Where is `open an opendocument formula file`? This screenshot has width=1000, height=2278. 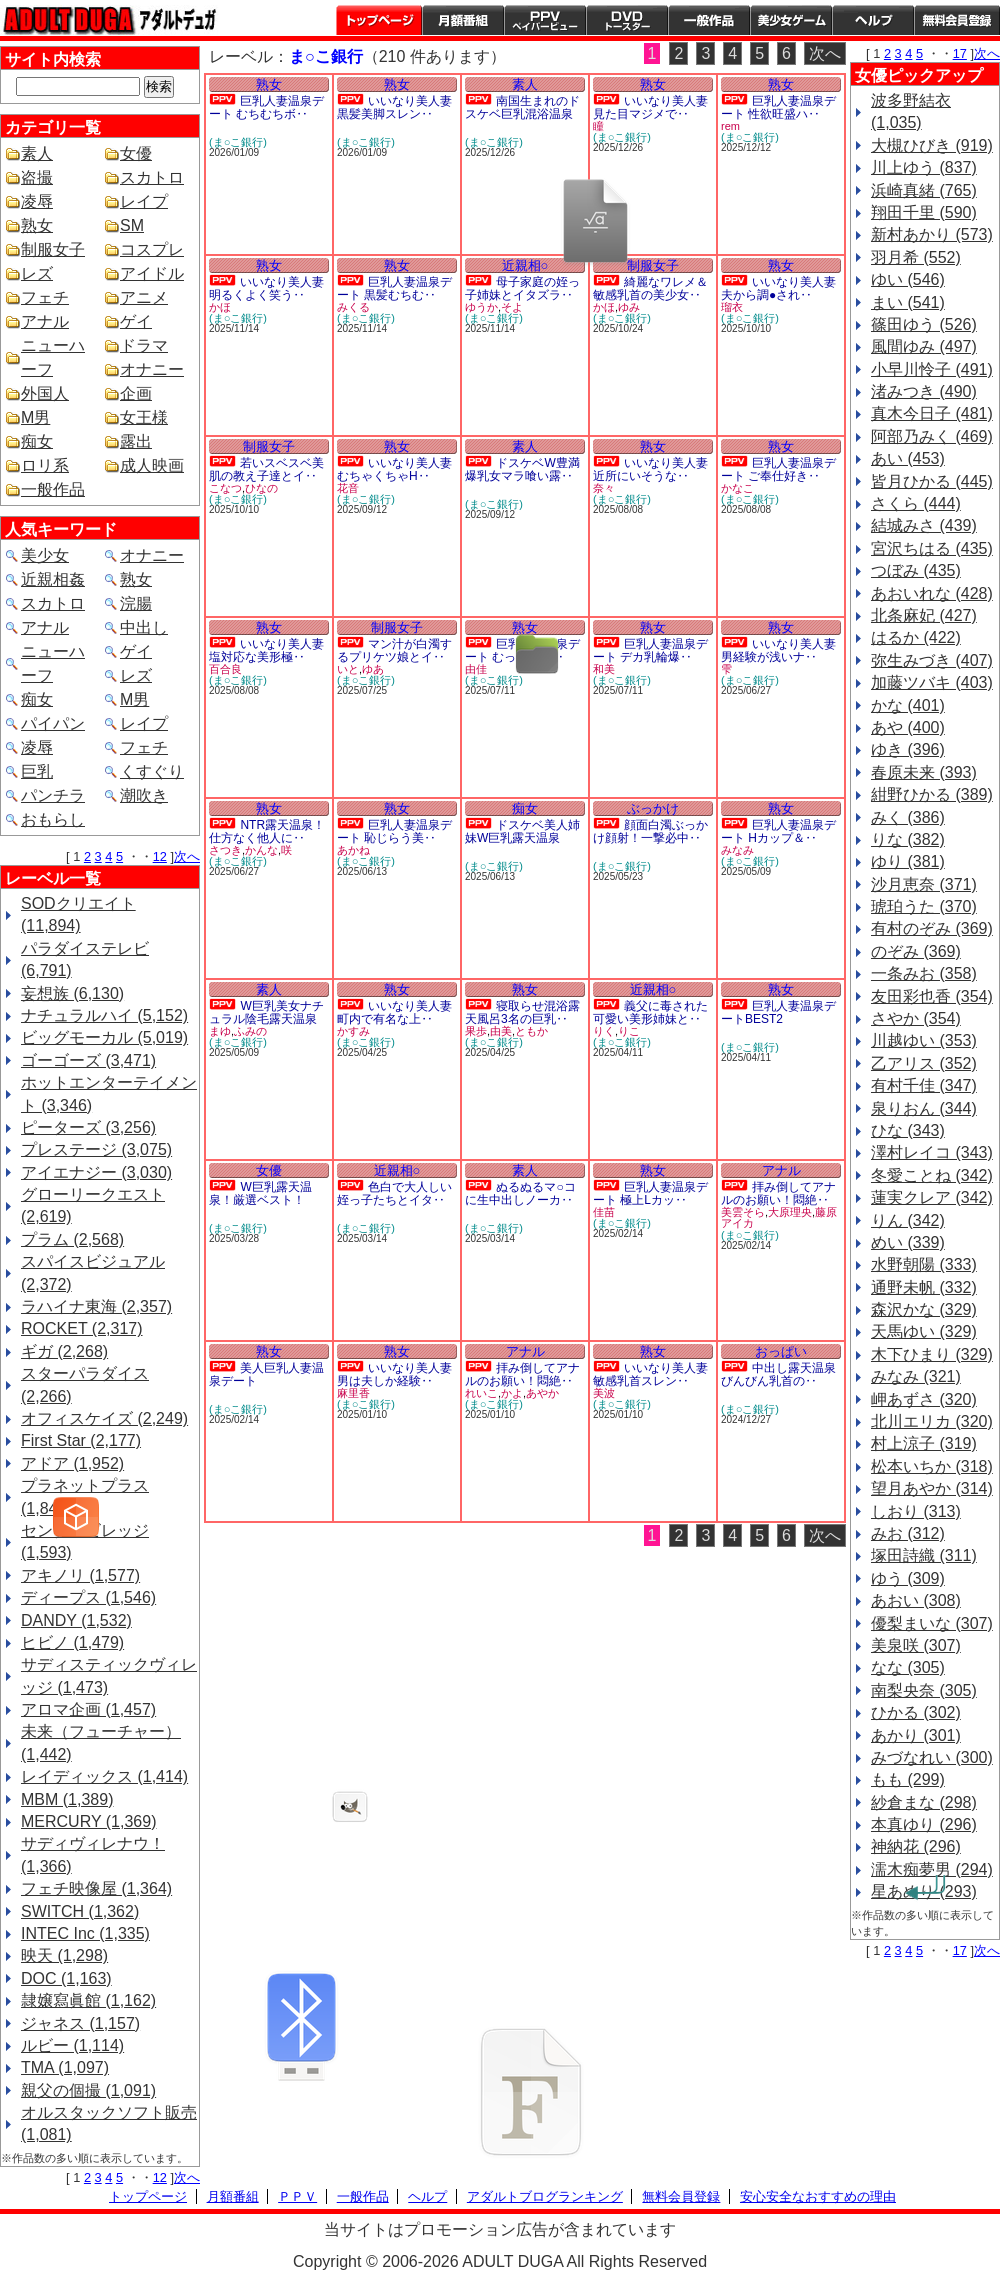
open an opendocument formula file is located at coordinates (595, 222).